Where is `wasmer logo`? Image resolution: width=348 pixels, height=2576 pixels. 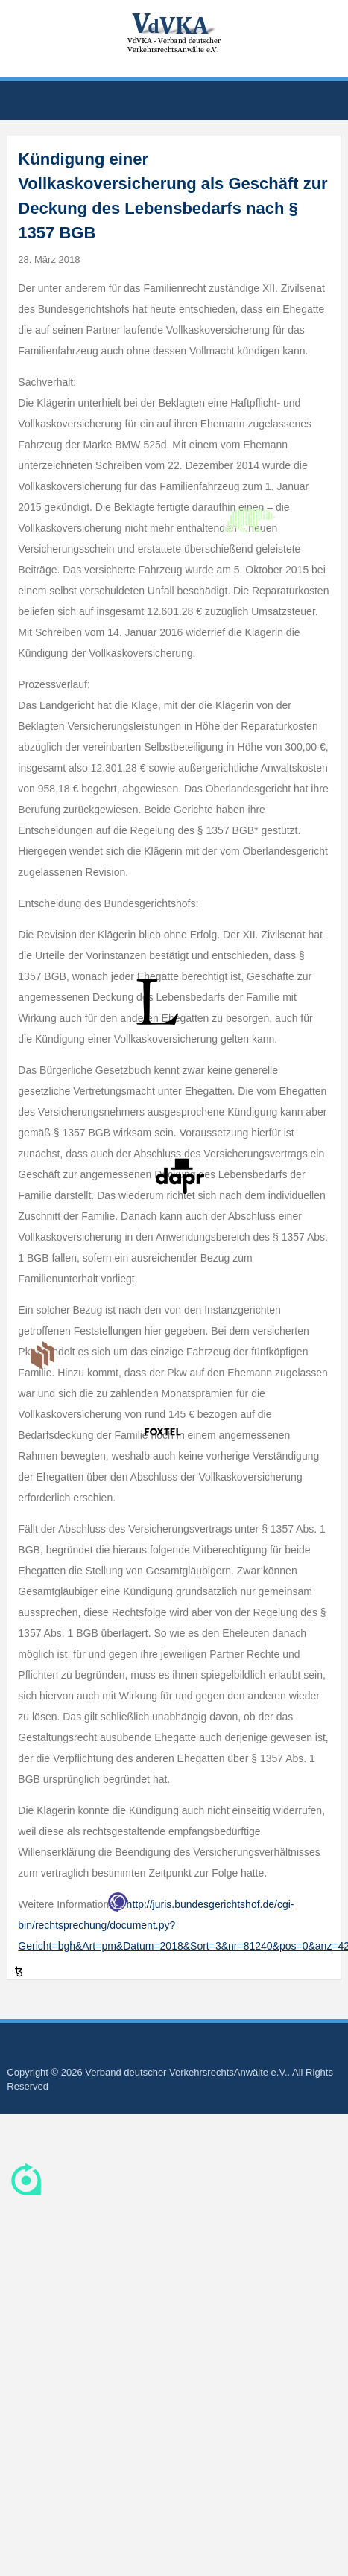
wasmer logo is located at coordinates (42, 1355).